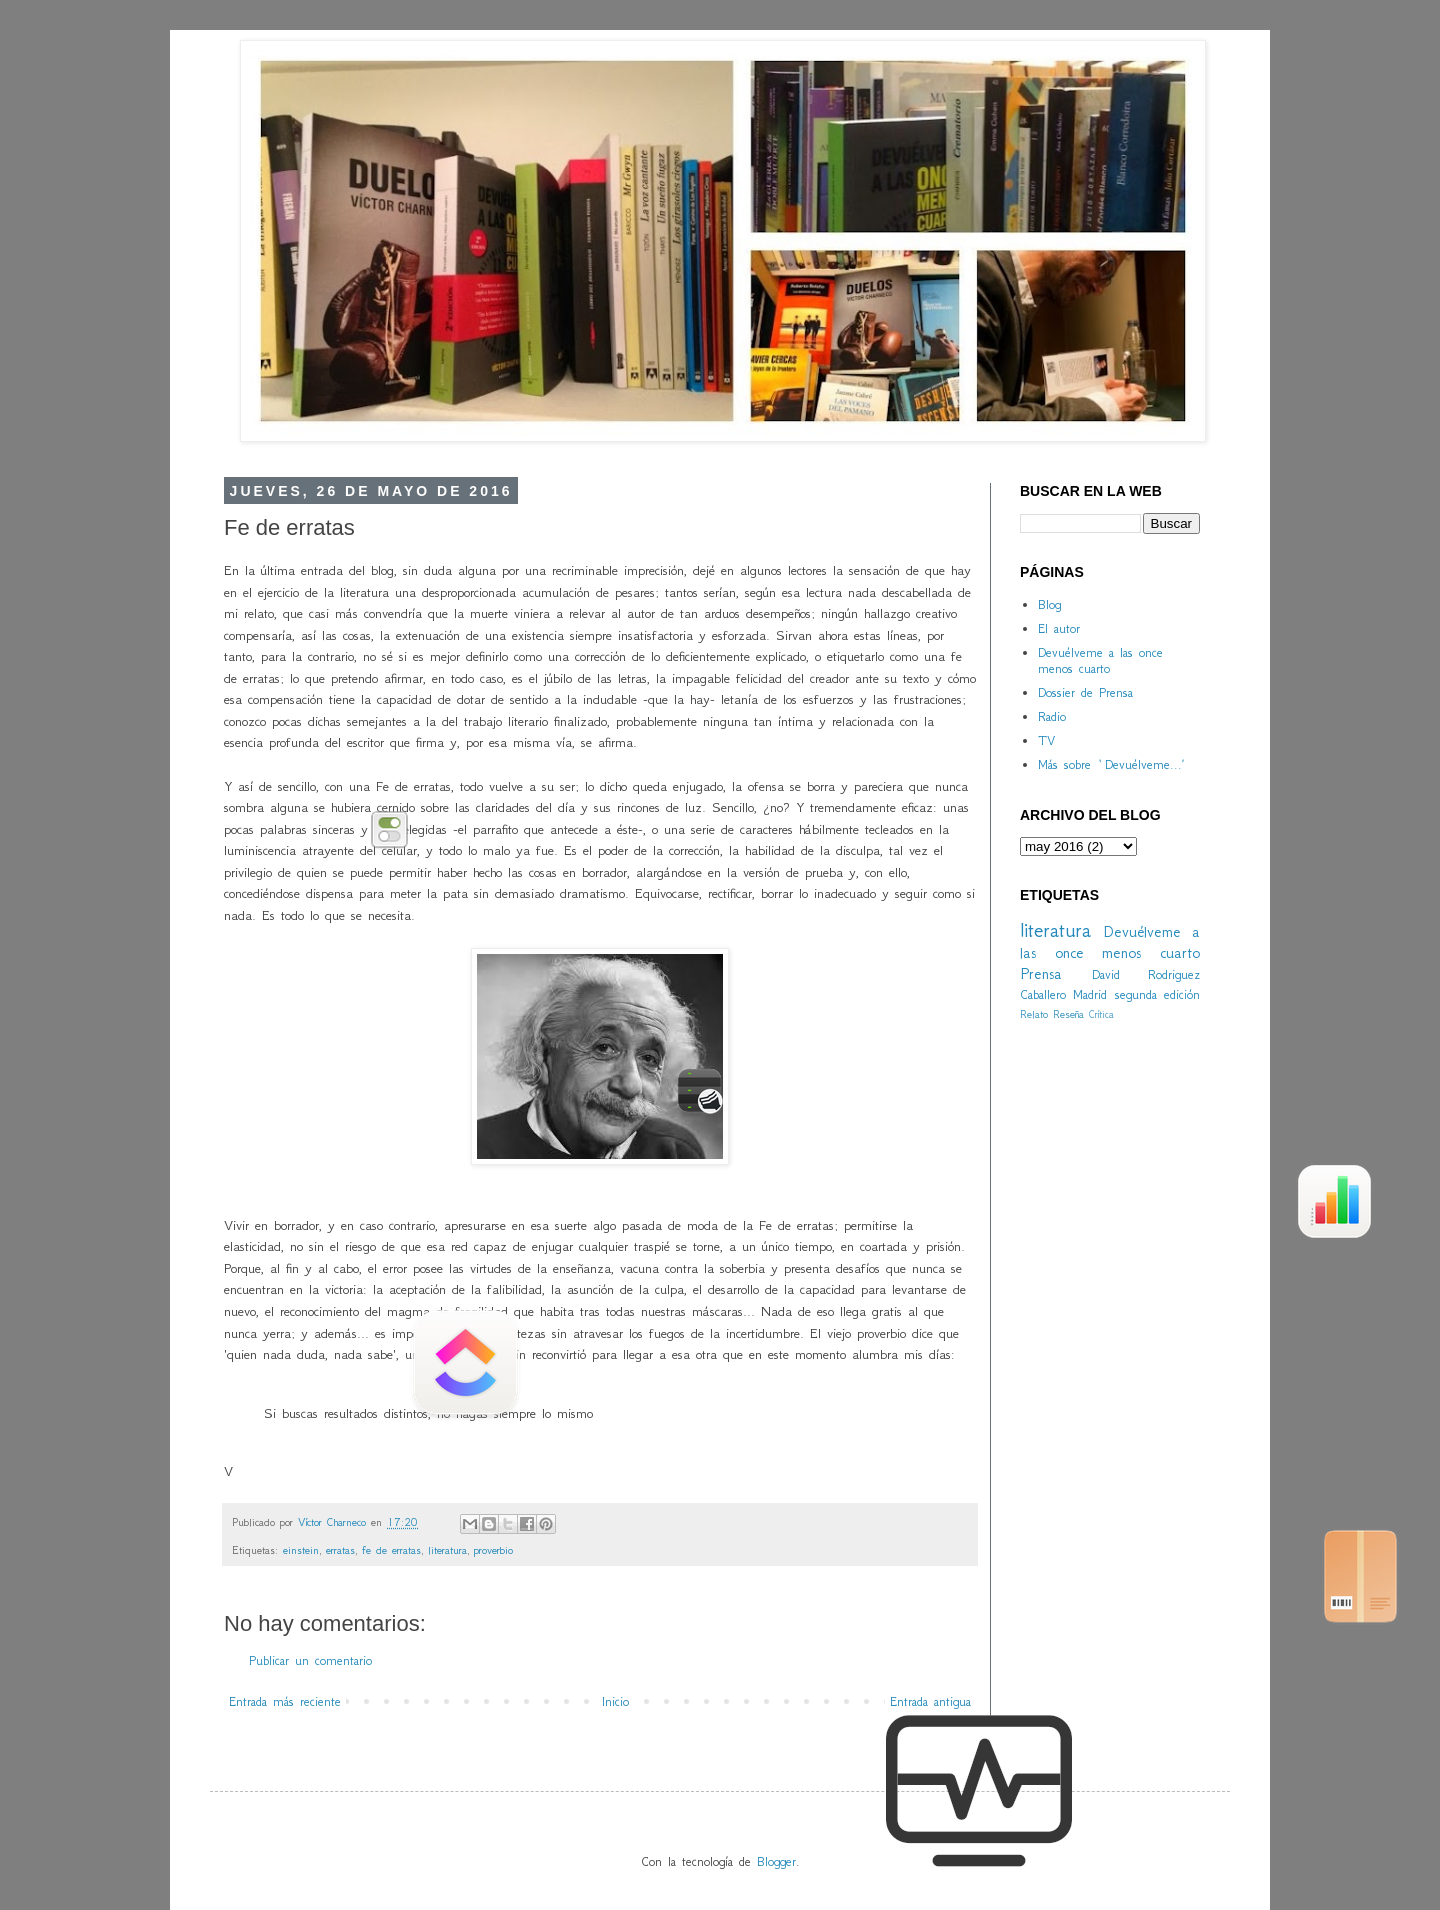  Describe the element at coordinates (389, 829) in the screenshot. I see `open system tweaks or settings customization` at that location.